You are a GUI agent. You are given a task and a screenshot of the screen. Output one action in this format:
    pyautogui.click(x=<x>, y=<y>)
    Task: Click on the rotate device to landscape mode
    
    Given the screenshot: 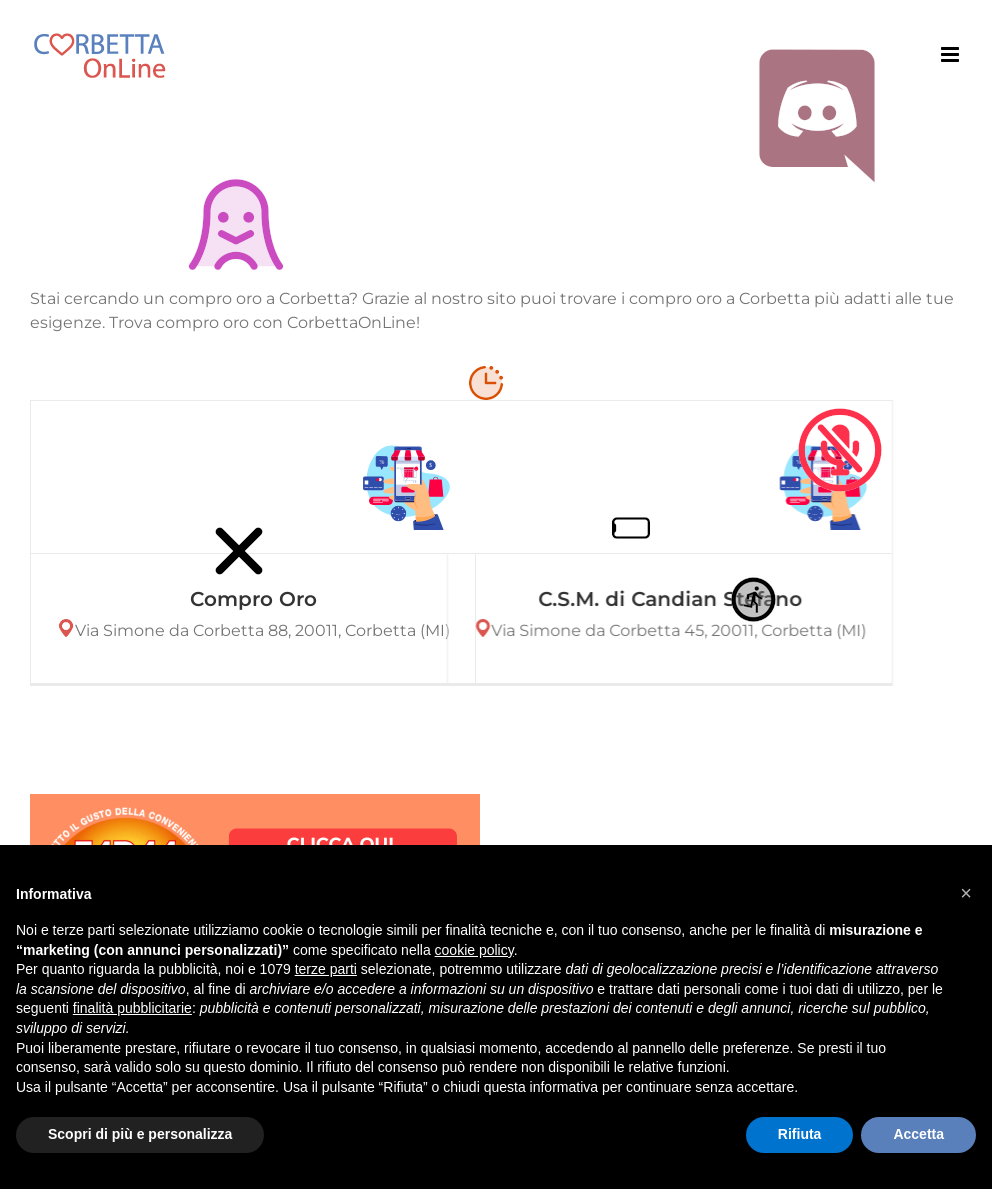 What is the action you would take?
    pyautogui.click(x=631, y=528)
    